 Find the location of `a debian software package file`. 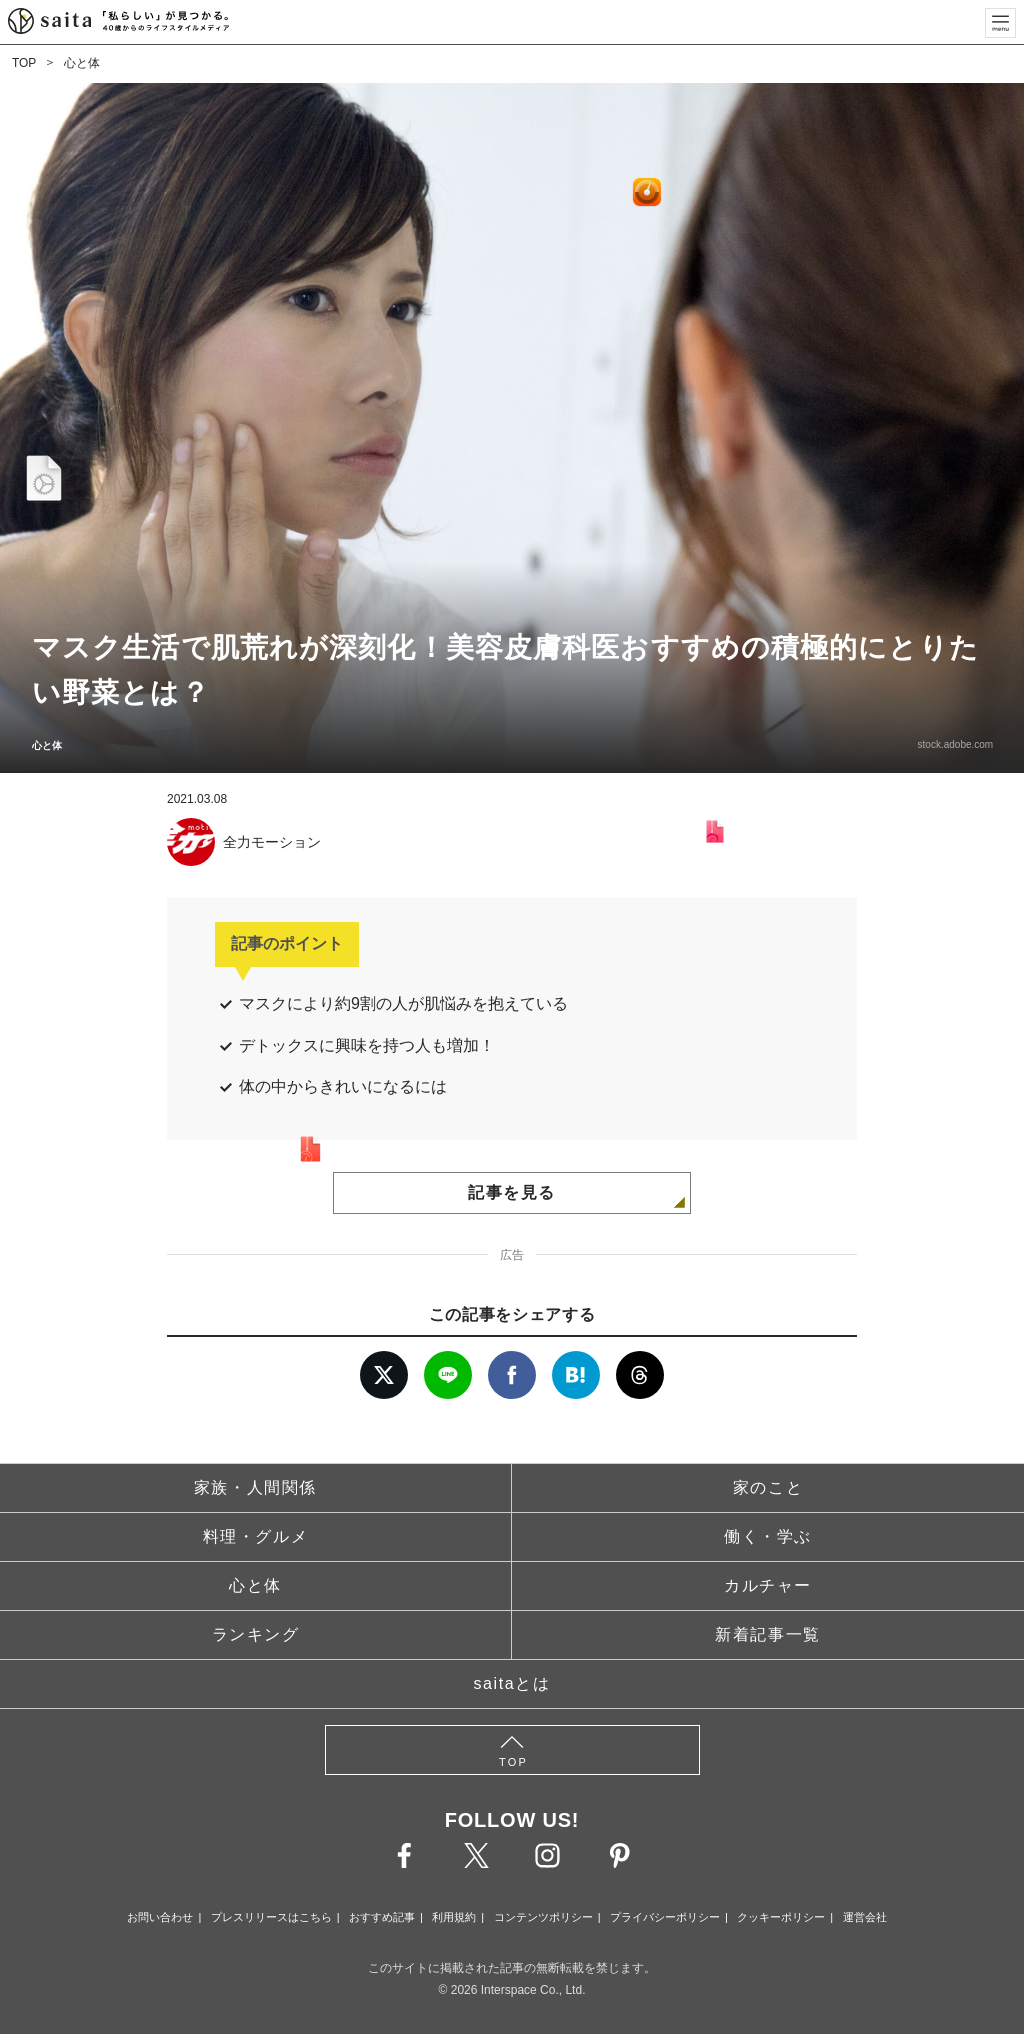

a debian software package file is located at coordinates (715, 832).